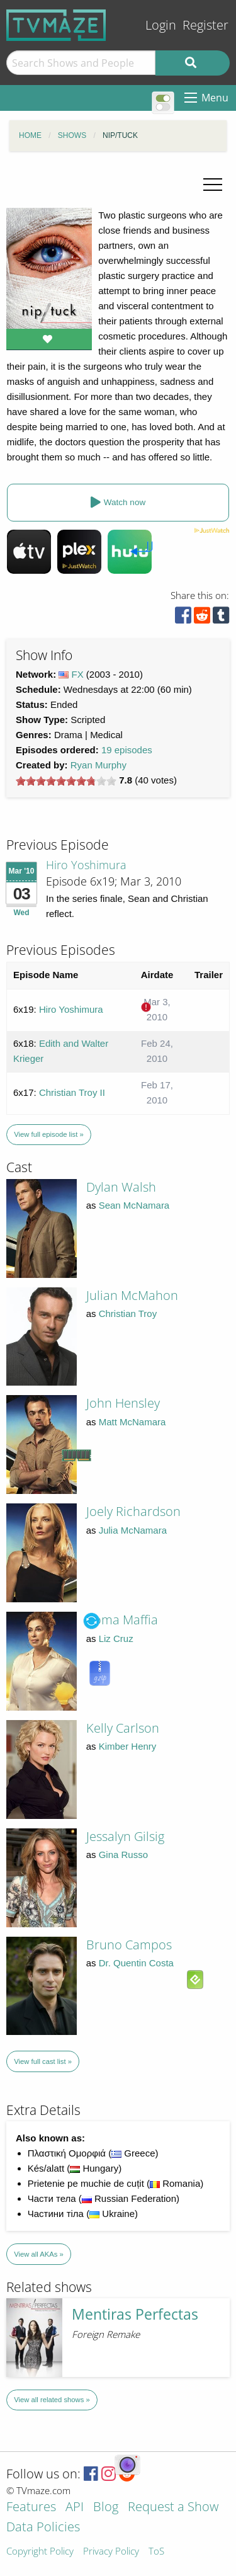  Describe the element at coordinates (127, 2465) in the screenshot. I see `open the camera app` at that location.